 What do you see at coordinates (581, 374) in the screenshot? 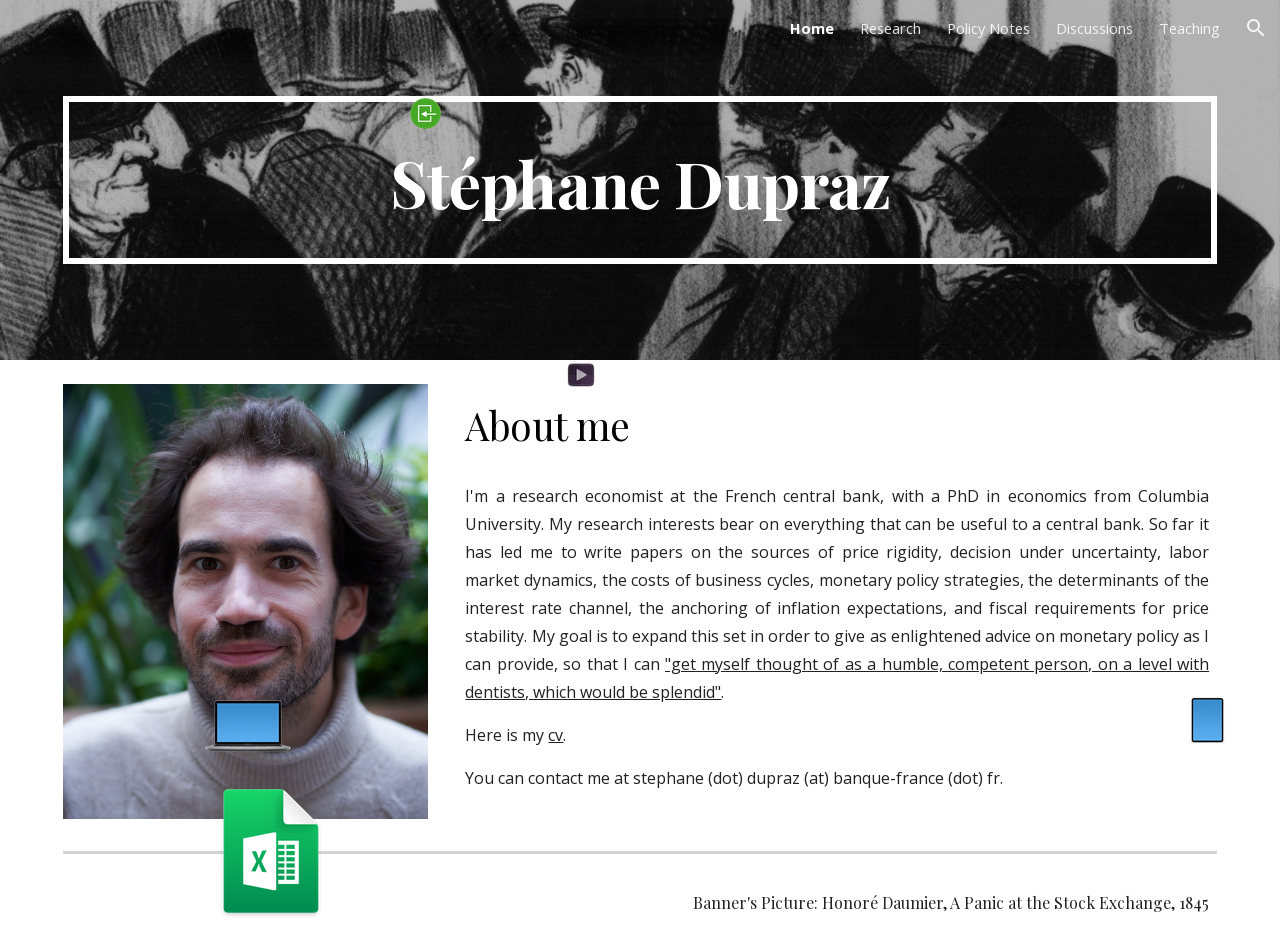
I see `video file type indicator` at bounding box center [581, 374].